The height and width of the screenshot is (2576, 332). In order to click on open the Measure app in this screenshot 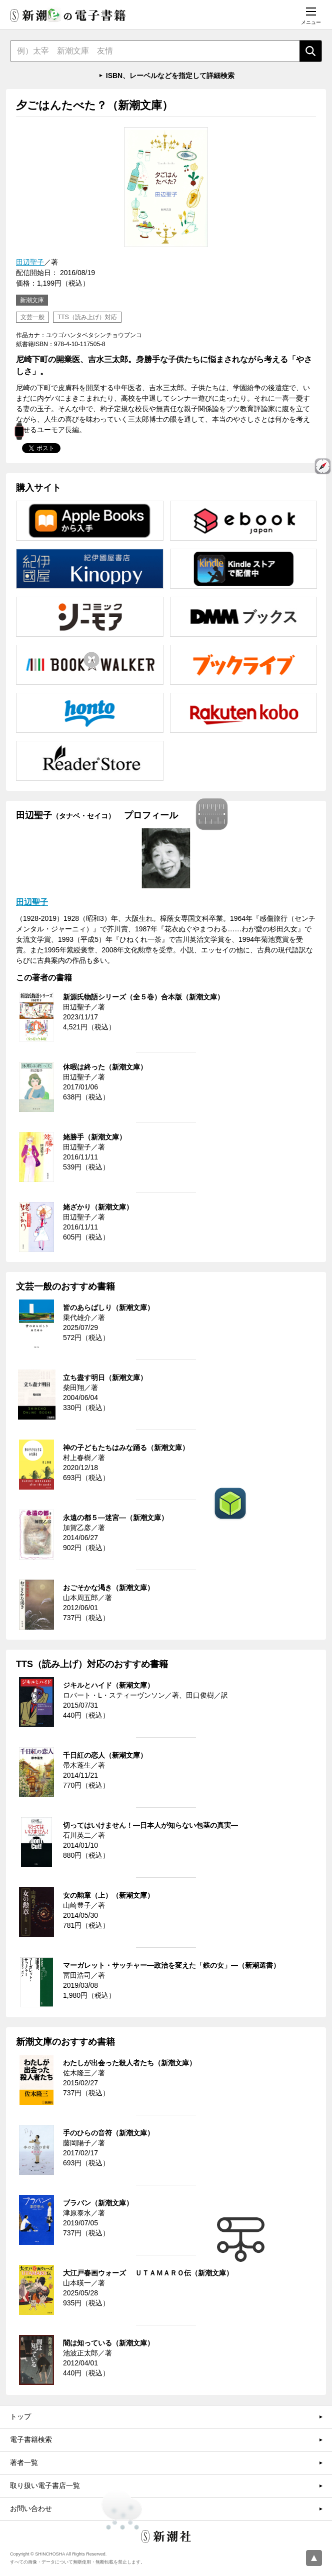, I will do `click(212, 814)`.